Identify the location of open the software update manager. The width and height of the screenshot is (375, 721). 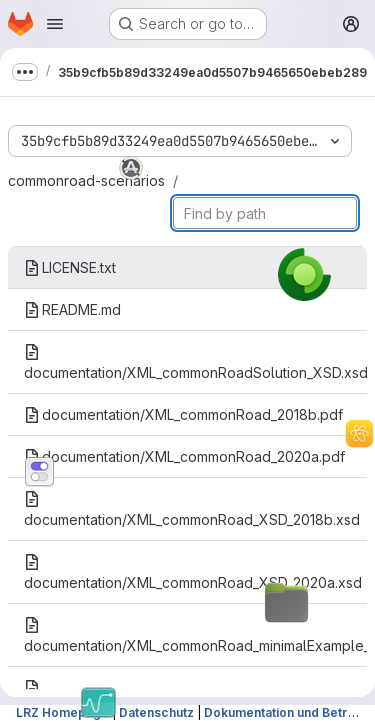
(131, 168).